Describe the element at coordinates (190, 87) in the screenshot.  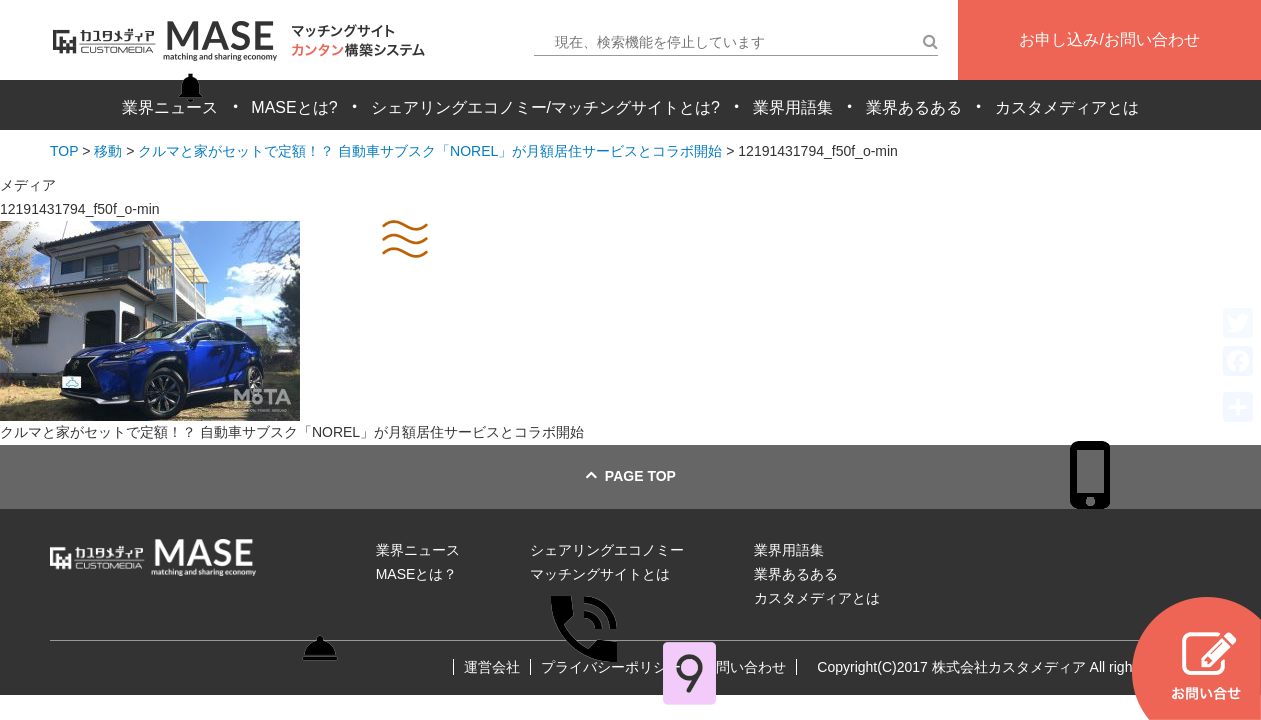
I see `view your notifications` at that location.